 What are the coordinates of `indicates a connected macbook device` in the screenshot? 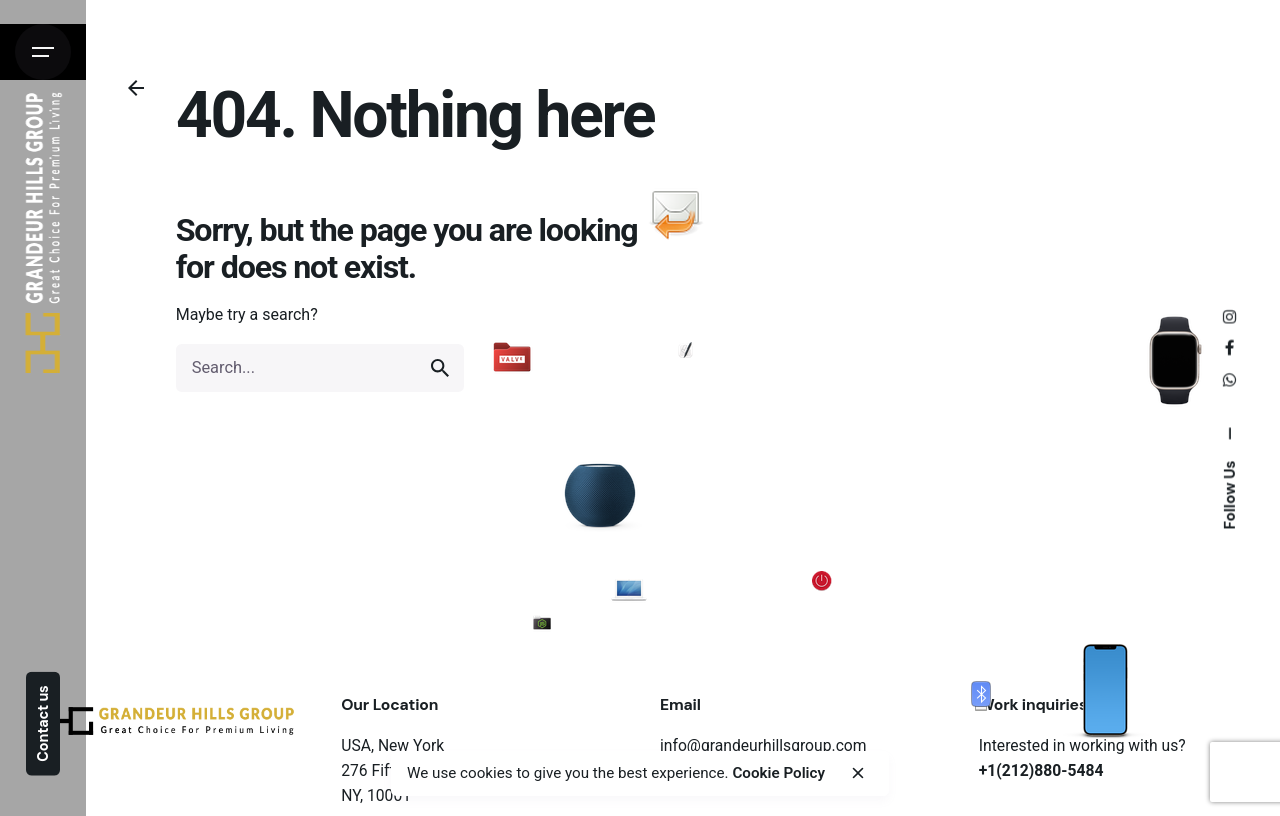 It's located at (629, 588).